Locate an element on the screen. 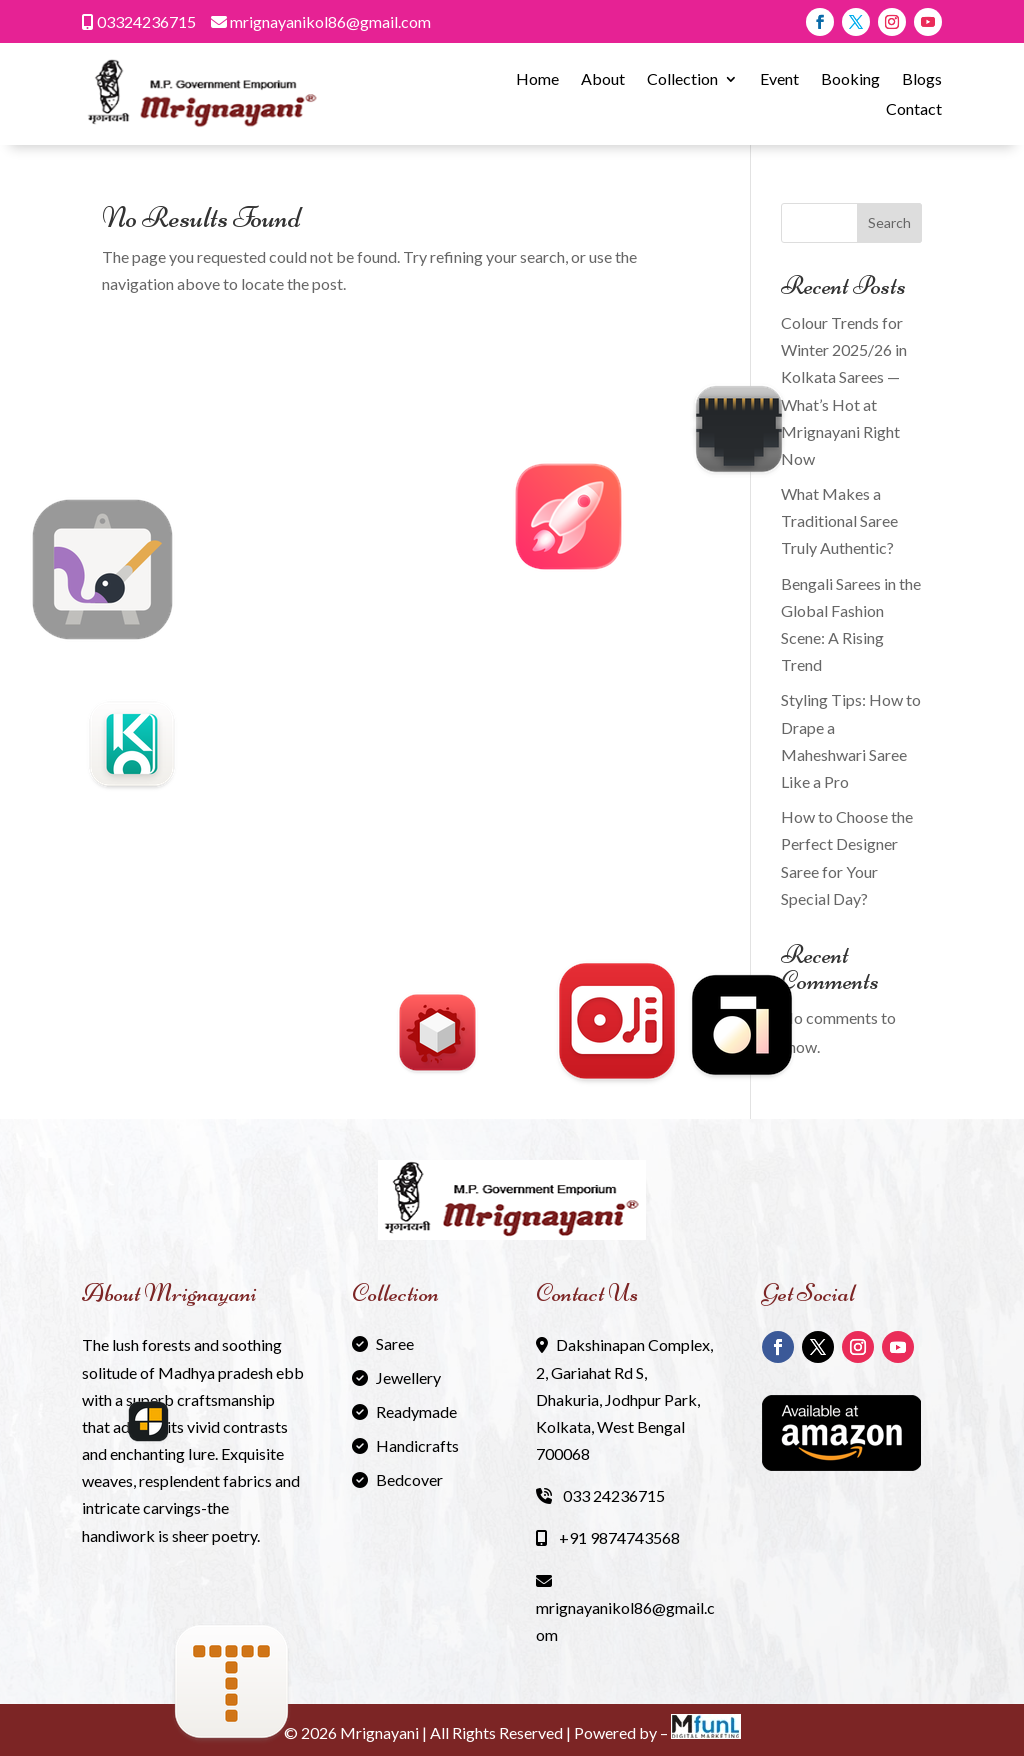  create or design a new software project is located at coordinates (102, 569).